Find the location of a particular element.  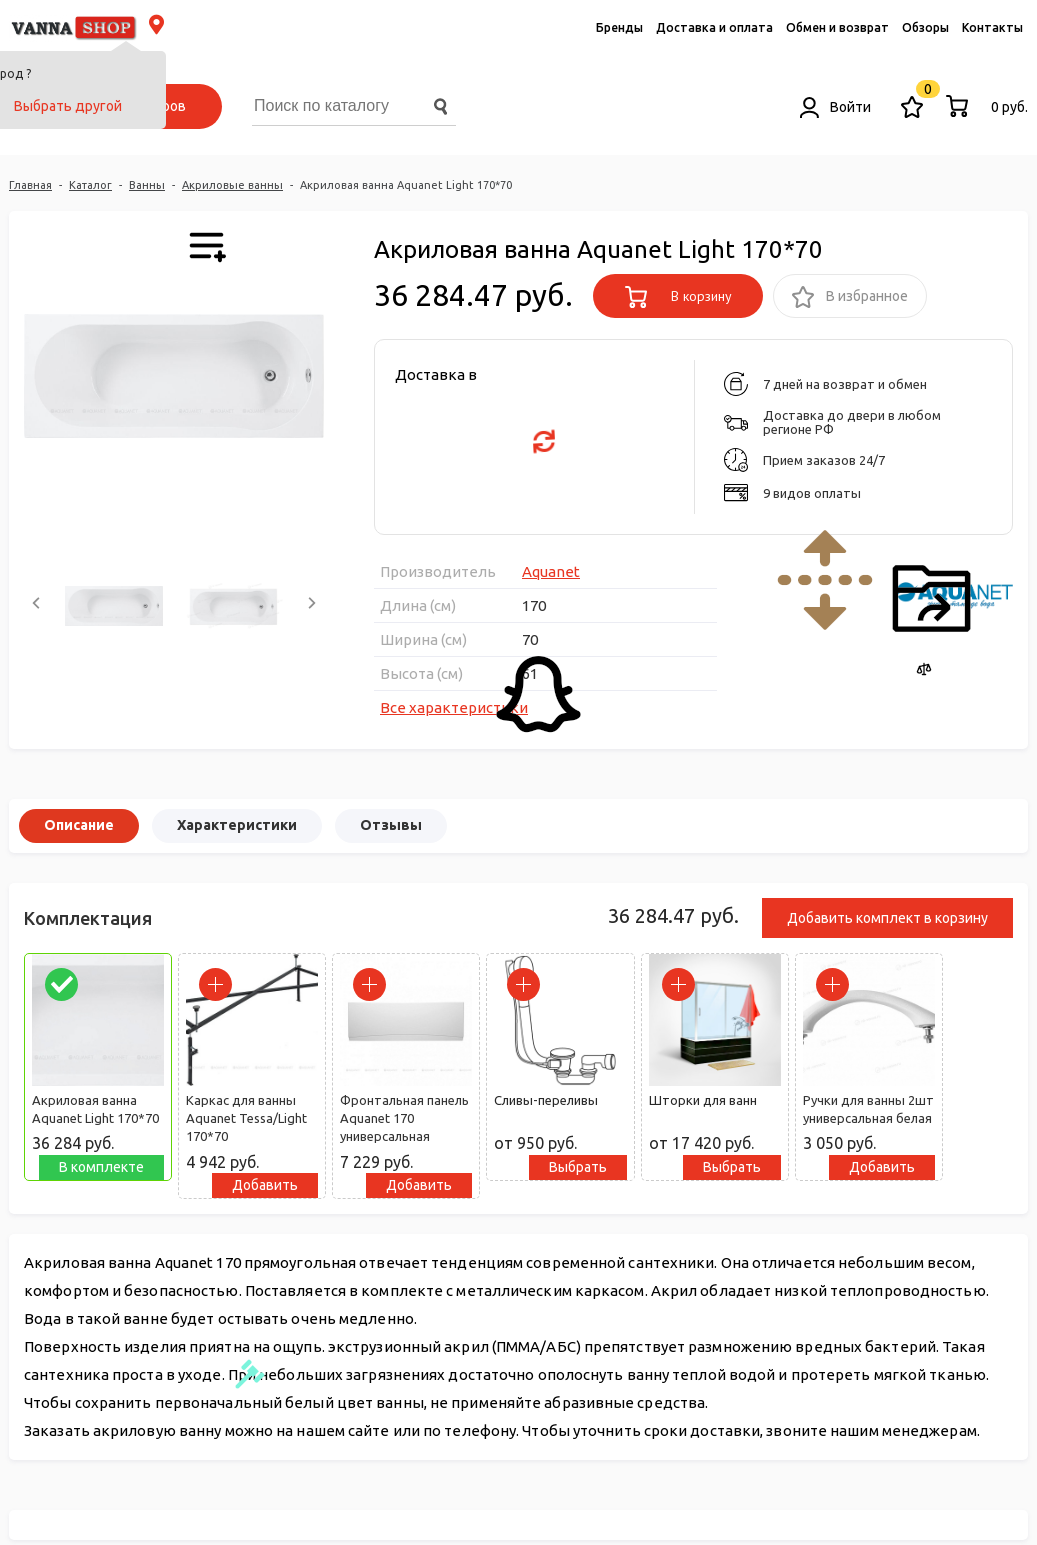

add a new item to the list is located at coordinates (206, 245).